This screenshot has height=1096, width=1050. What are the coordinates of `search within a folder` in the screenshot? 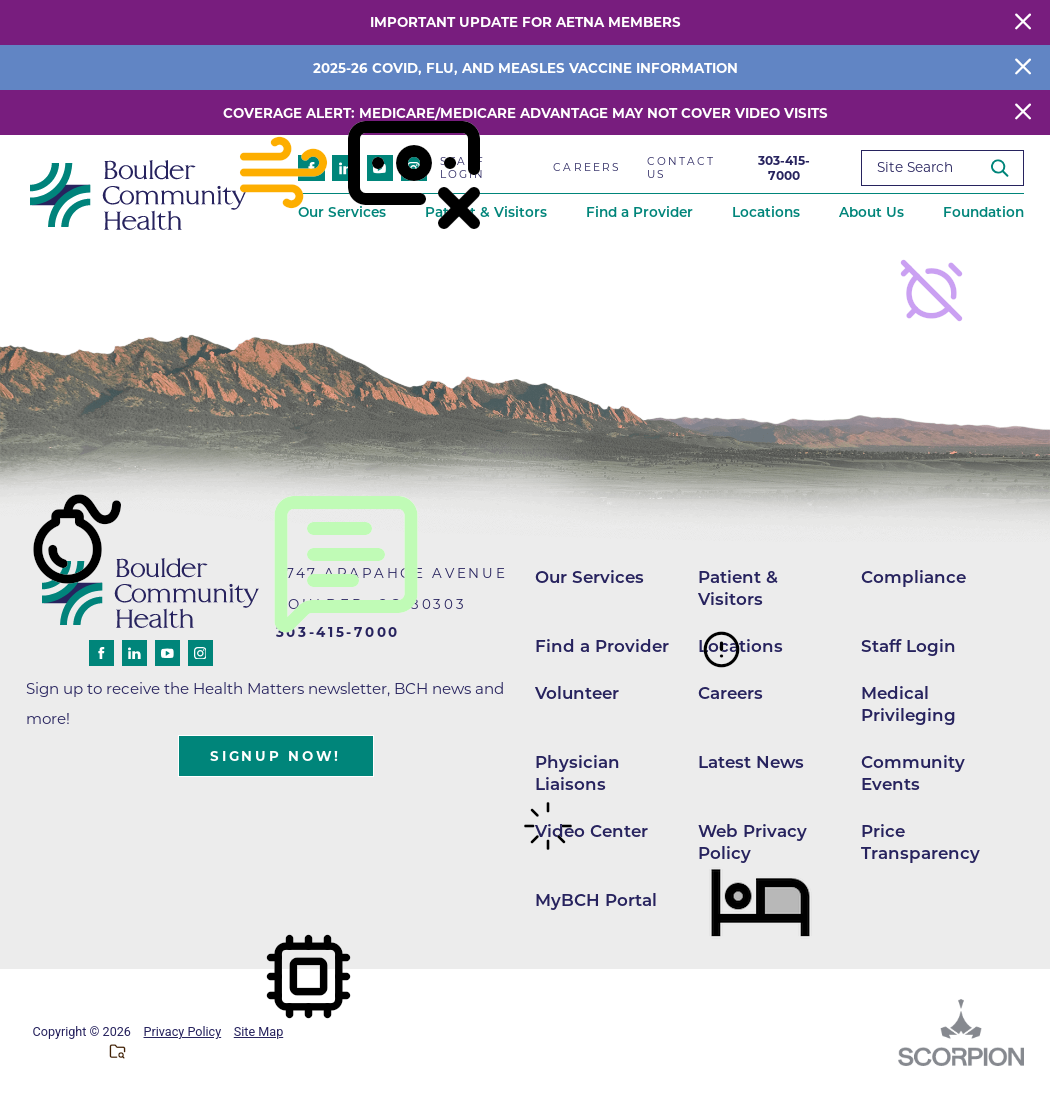 It's located at (117, 1051).